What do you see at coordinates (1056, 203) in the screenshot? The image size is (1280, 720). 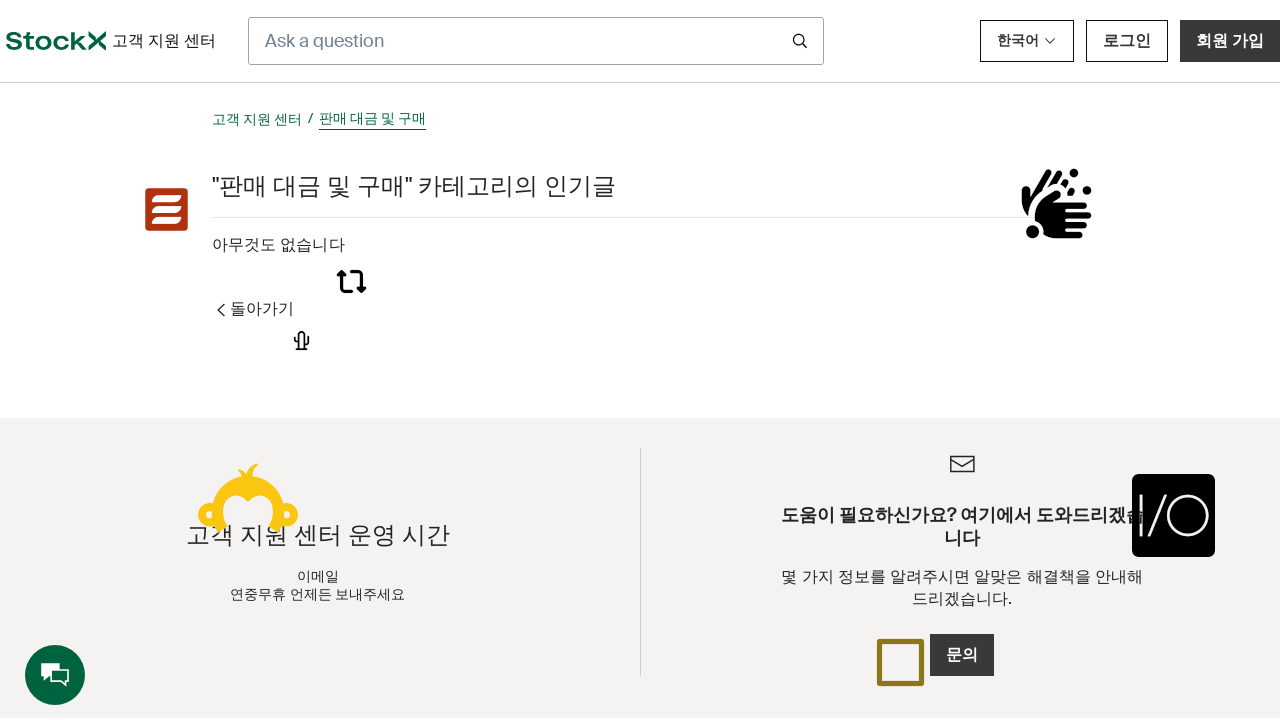 I see `wash your hands reminder` at bounding box center [1056, 203].